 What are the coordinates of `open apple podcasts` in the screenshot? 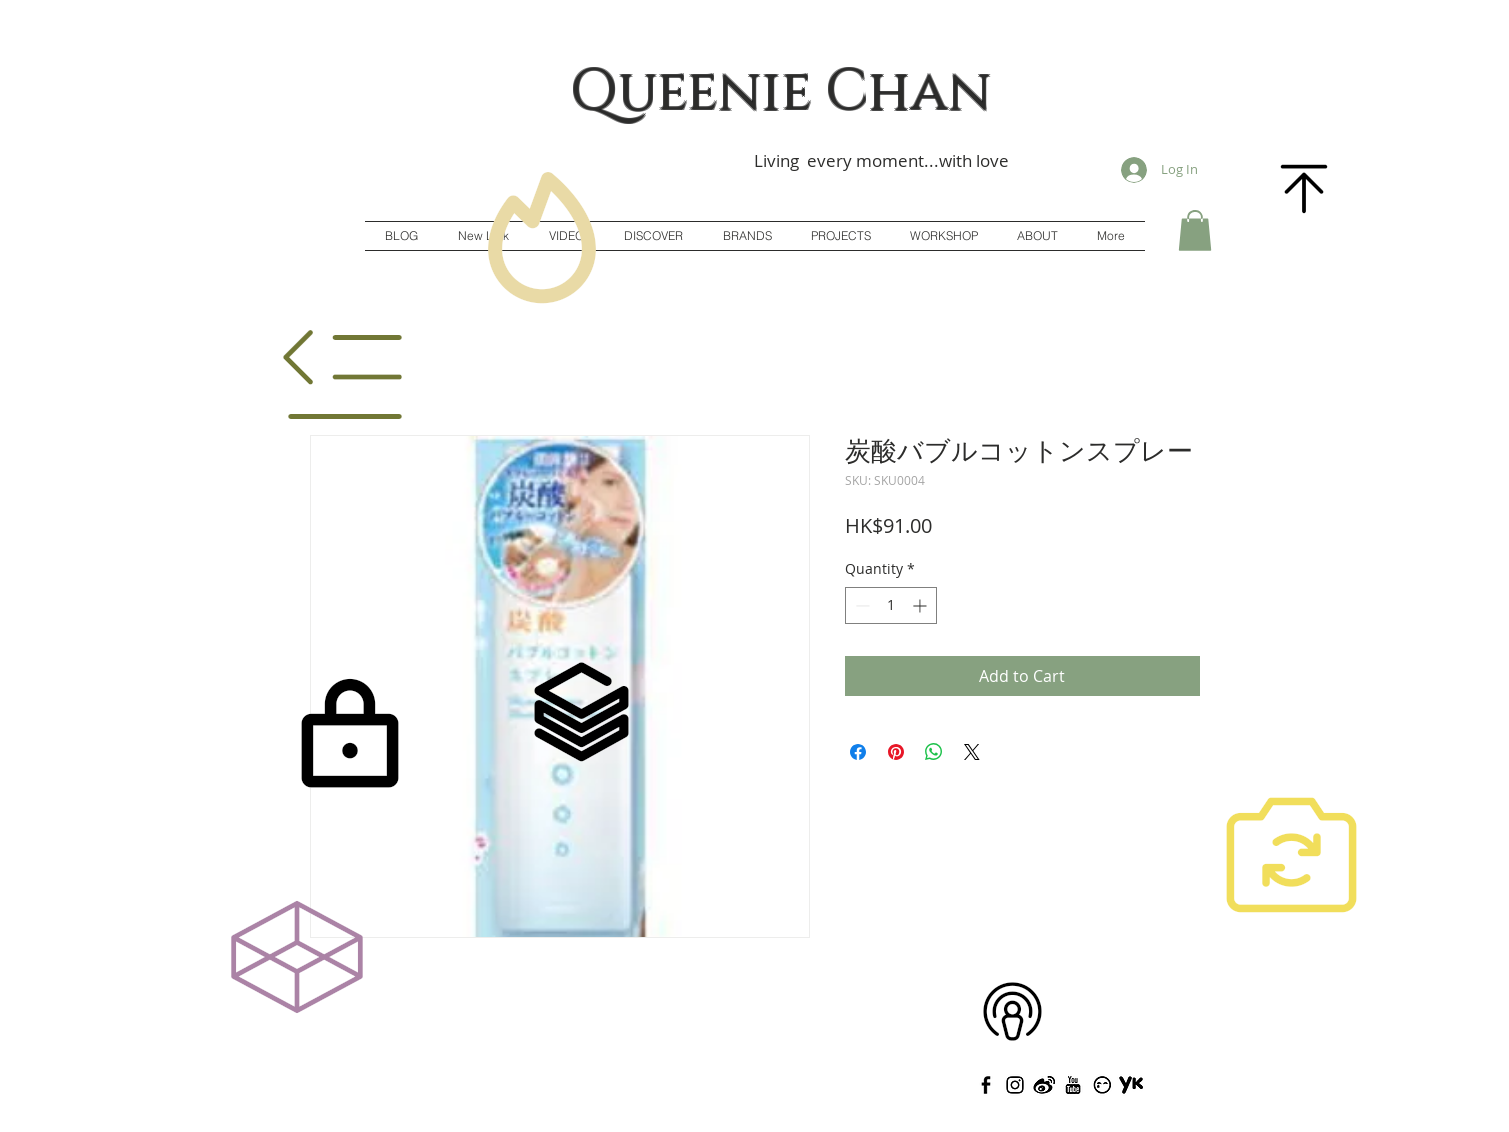 It's located at (1012, 1011).